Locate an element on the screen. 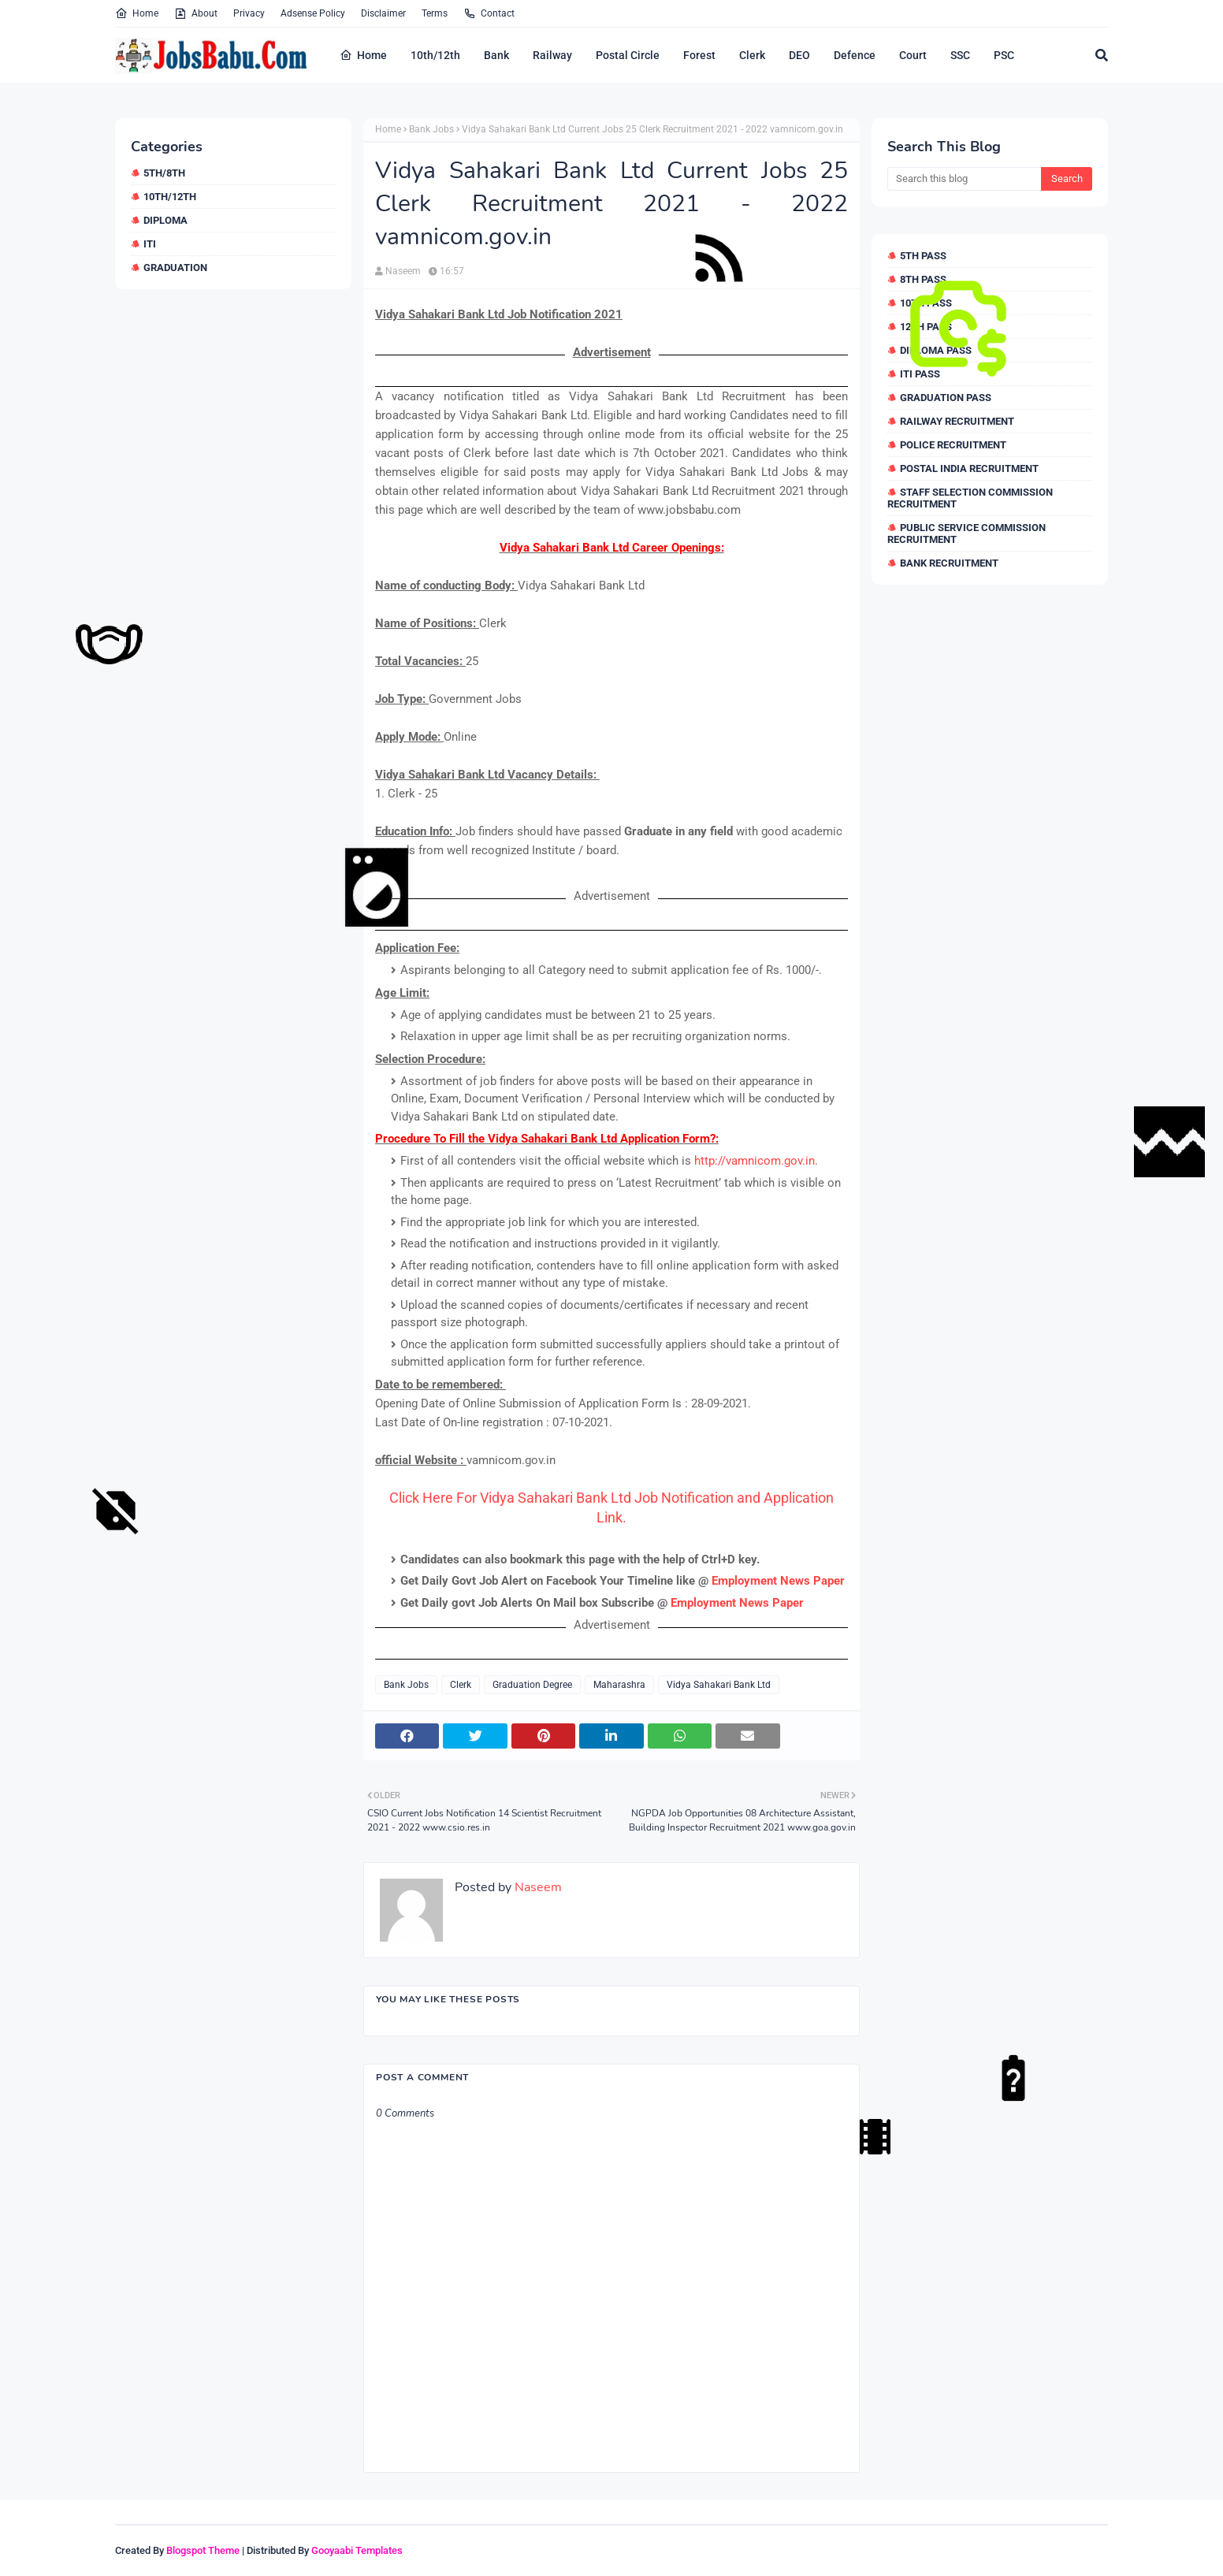 The width and height of the screenshot is (1223, 2576). indicates image failed to load is located at coordinates (1169, 1142).